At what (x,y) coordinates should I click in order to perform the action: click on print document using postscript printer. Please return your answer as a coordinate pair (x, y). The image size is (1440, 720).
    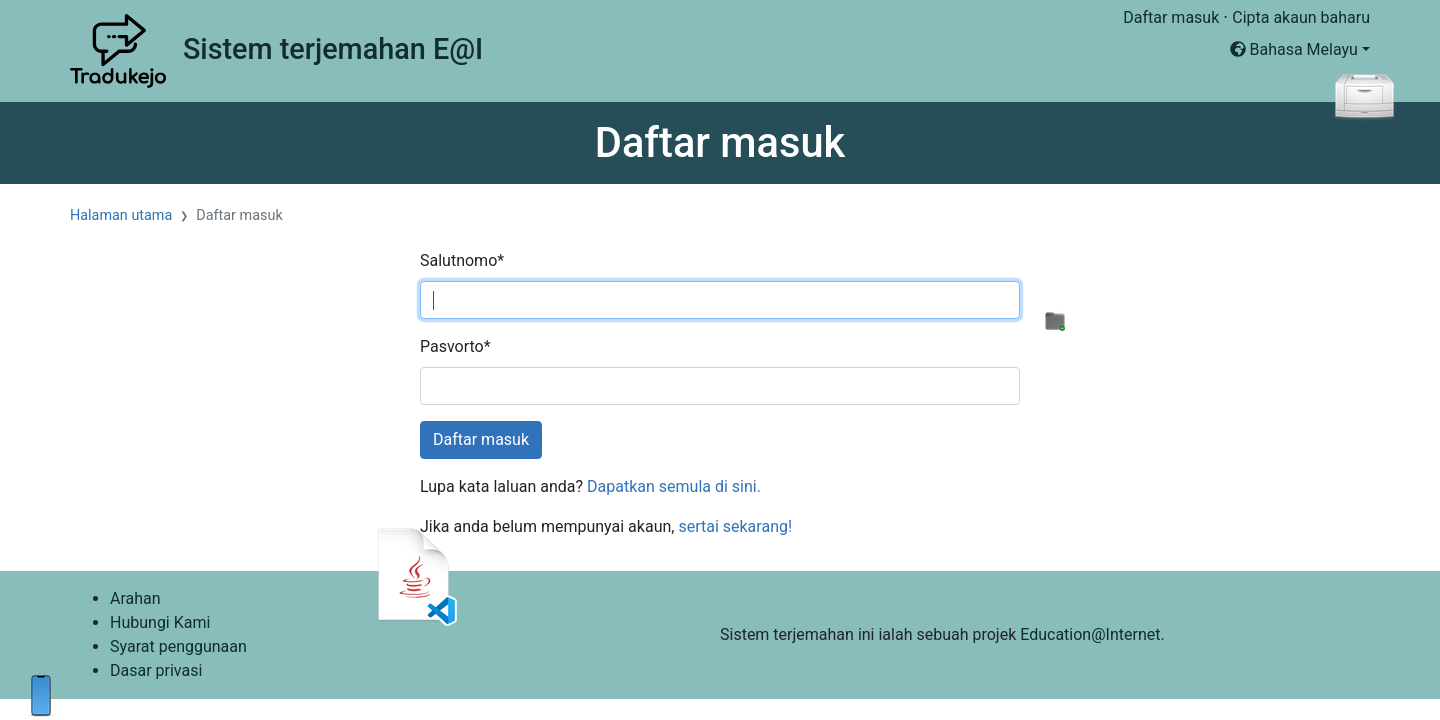
    Looking at the image, I should click on (1364, 96).